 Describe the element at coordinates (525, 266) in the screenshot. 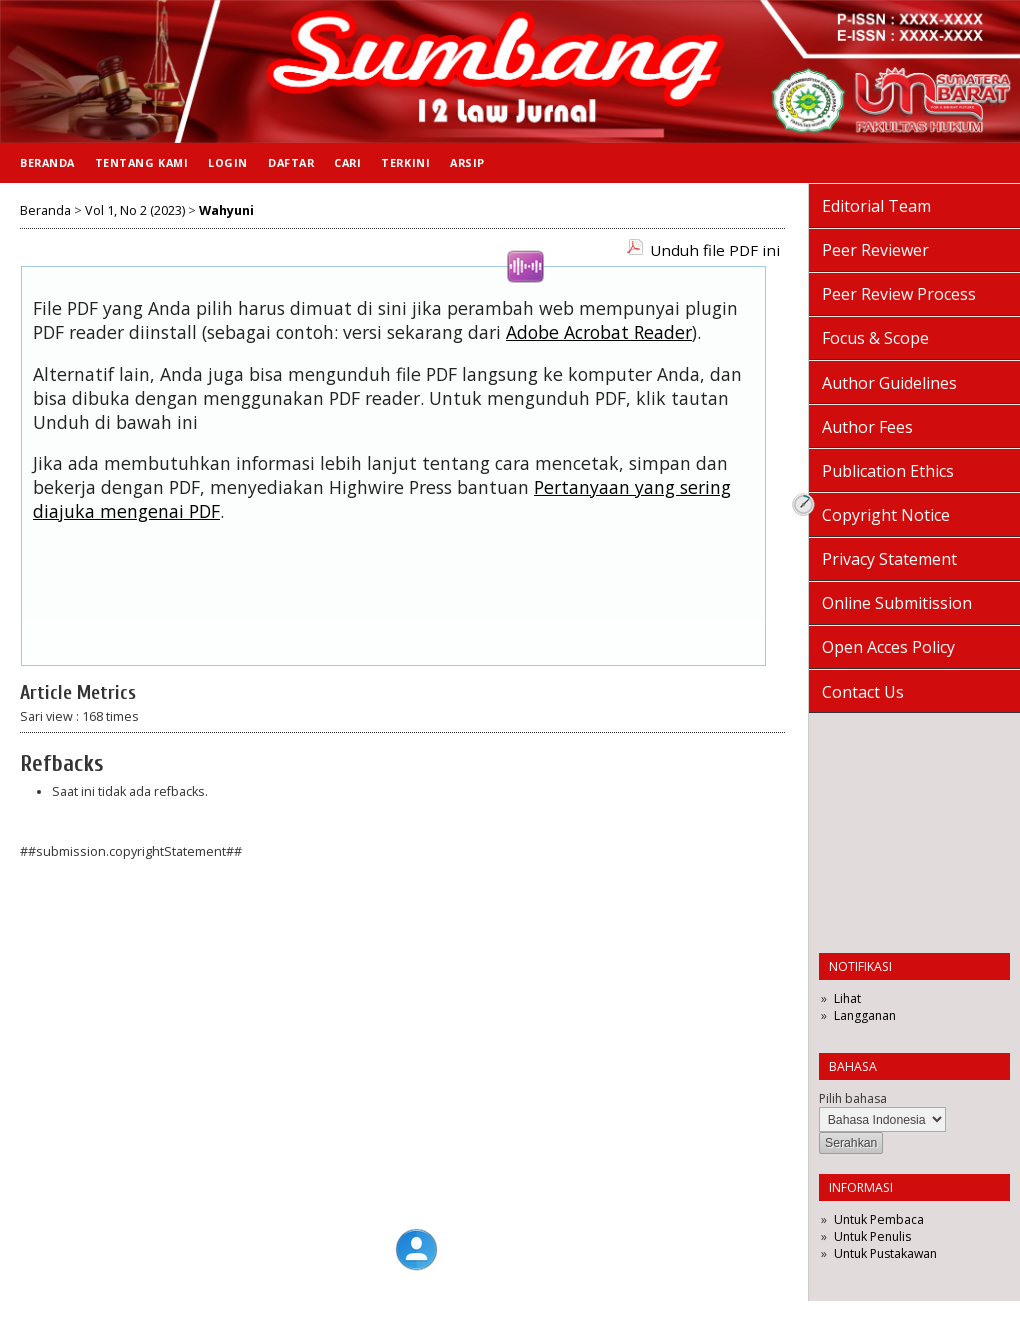

I see `open sound recorder app` at that location.